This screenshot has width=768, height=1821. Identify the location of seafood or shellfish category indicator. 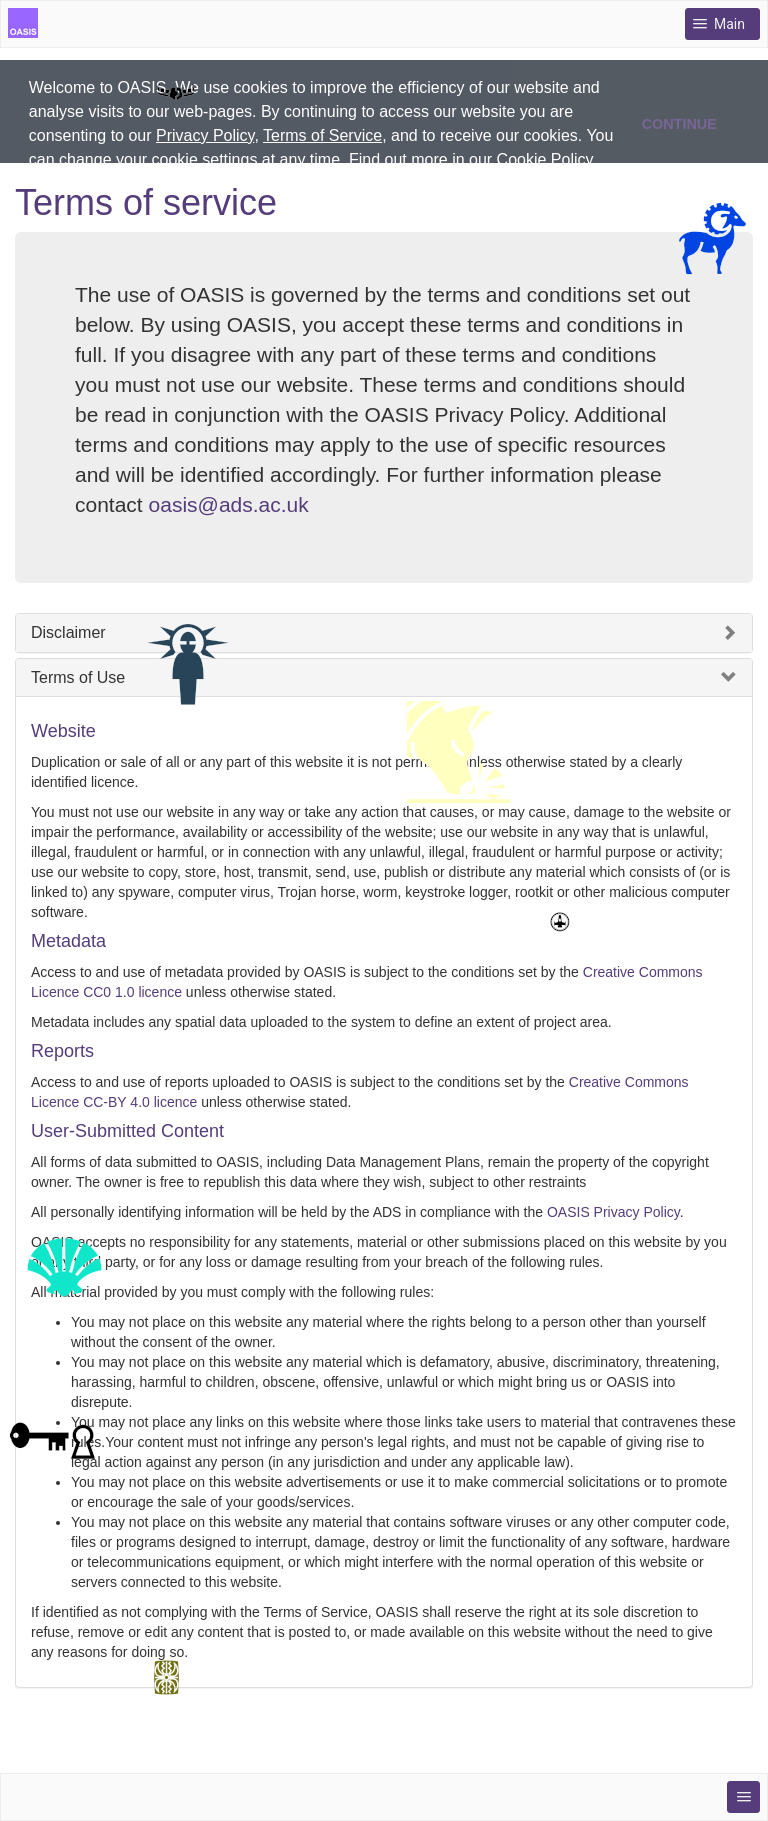
(64, 1266).